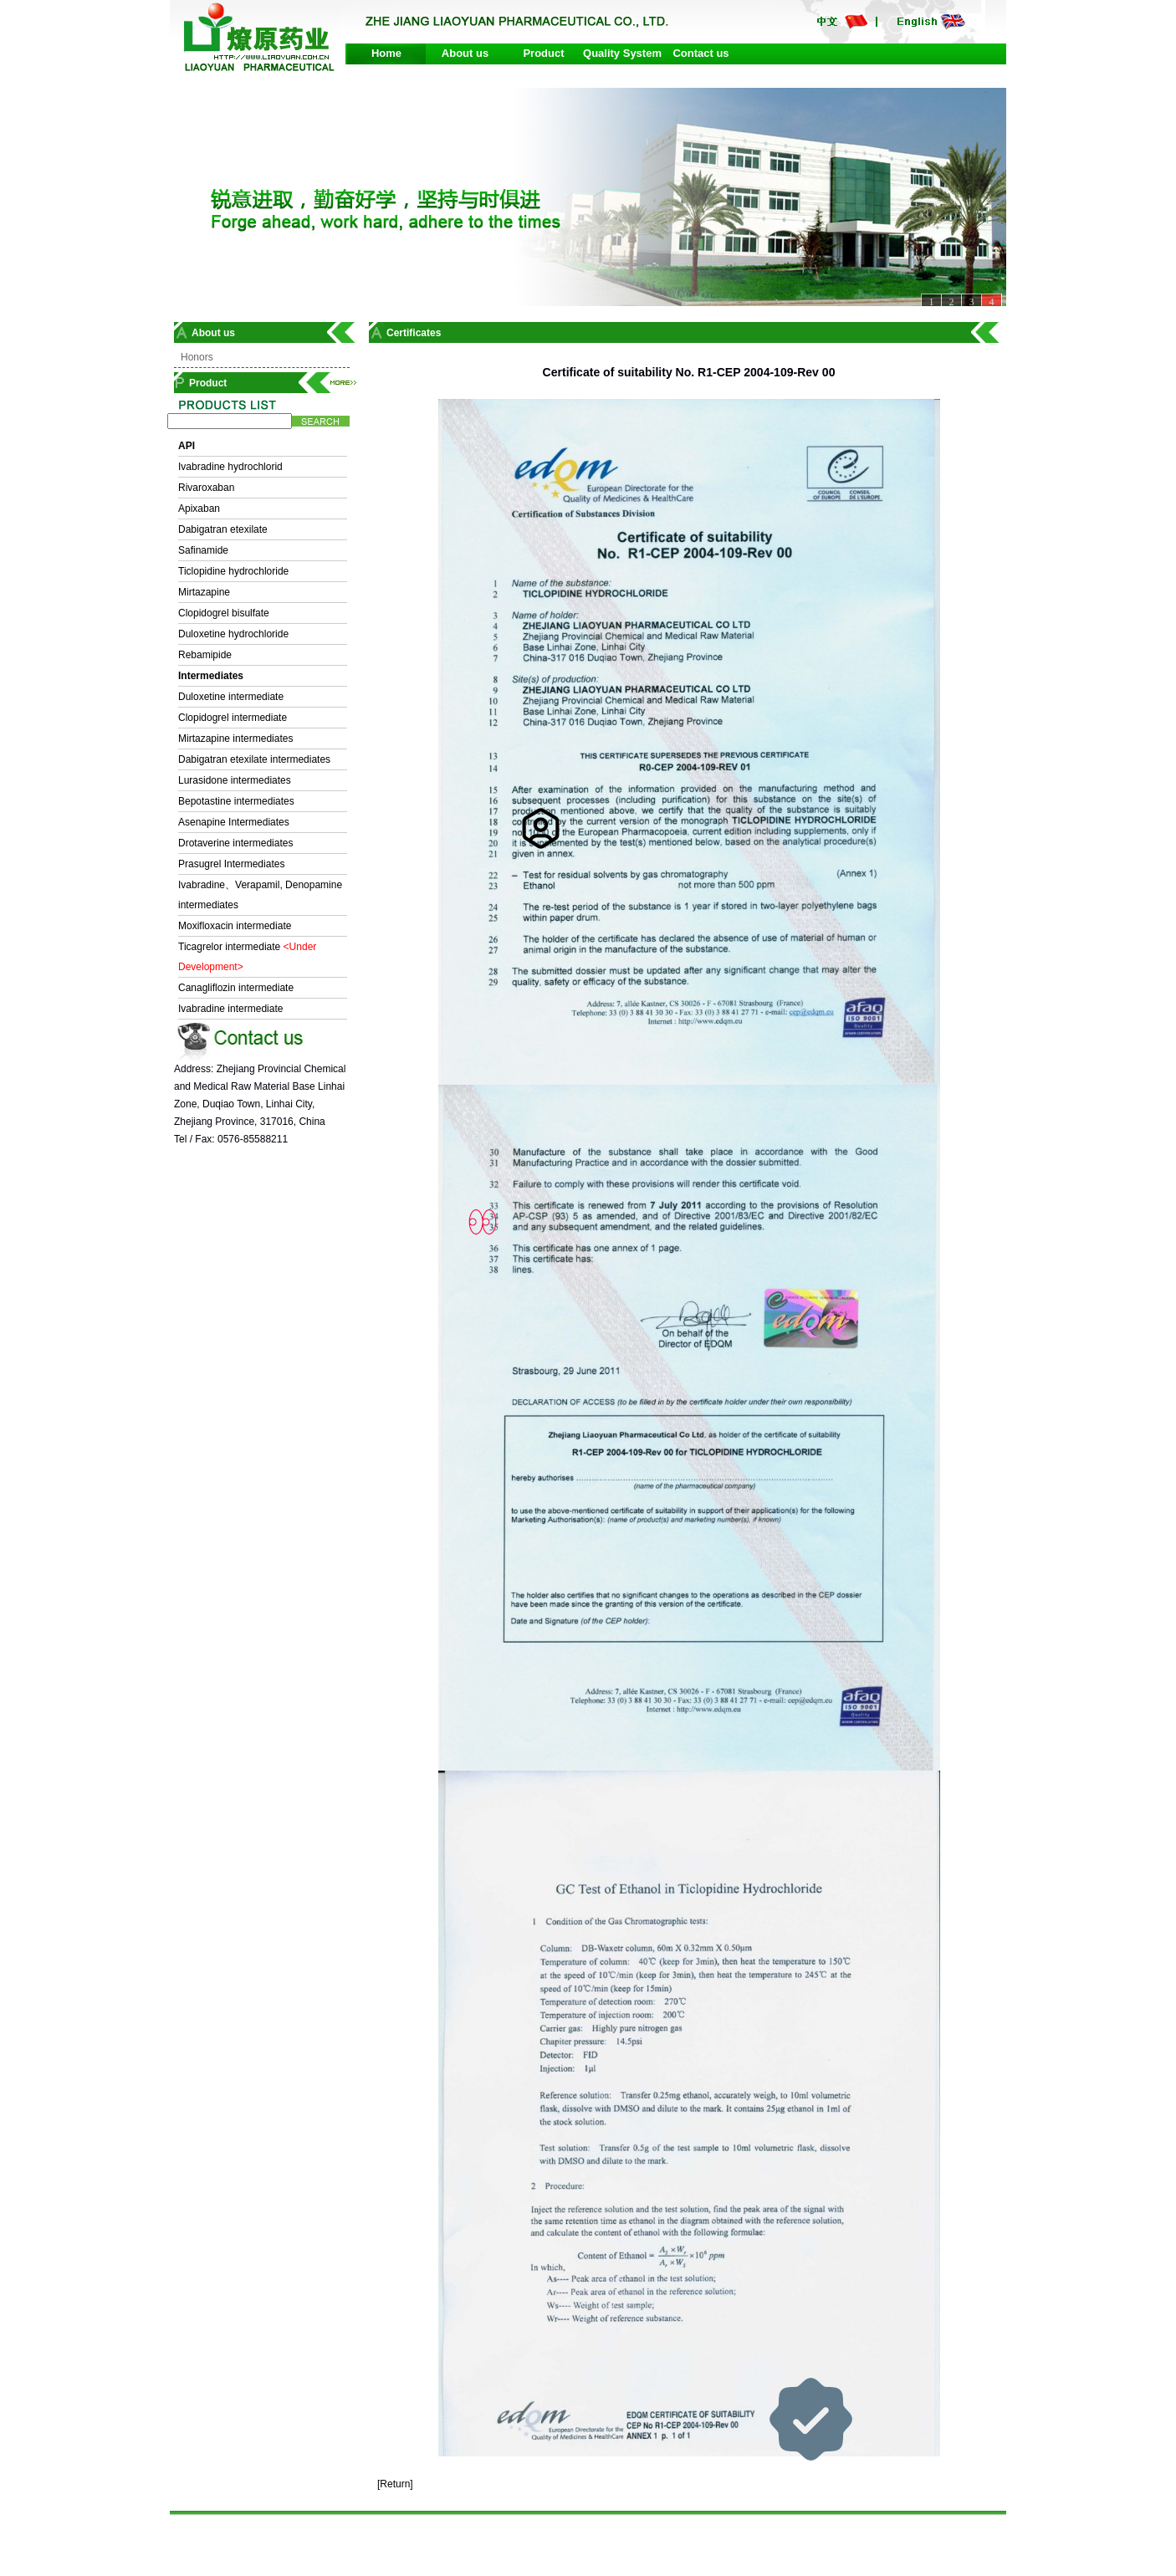 The height and width of the screenshot is (2576, 1176). Describe the element at coordinates (483, 1222) in the screenshot. I see `view who has seen your content` at that location.